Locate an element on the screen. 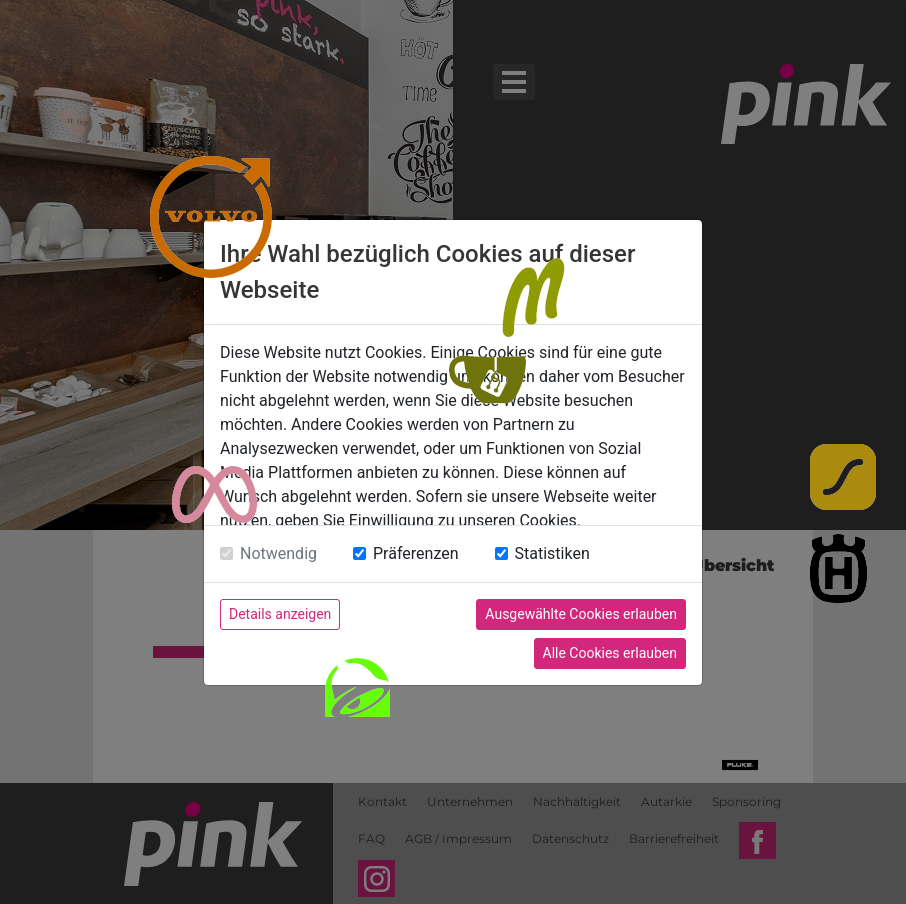  open gitea git repository is located at coordinates (487, 379).